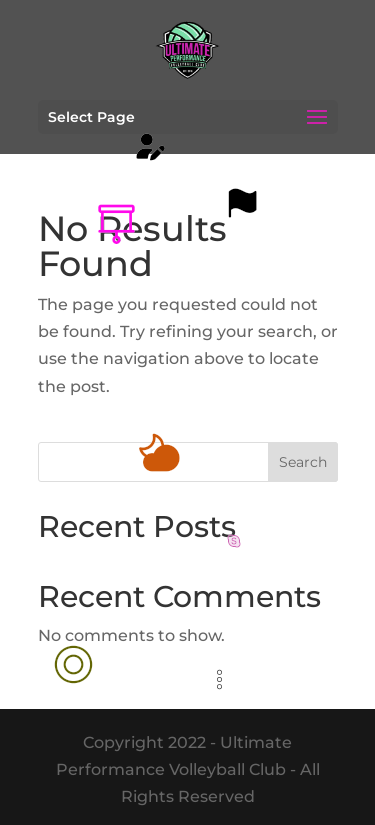 The width and height of the screenshot is (375, 825). Describe the element at coordinates (150, 146) in the screenshot. I see `edit user profile` at that location.